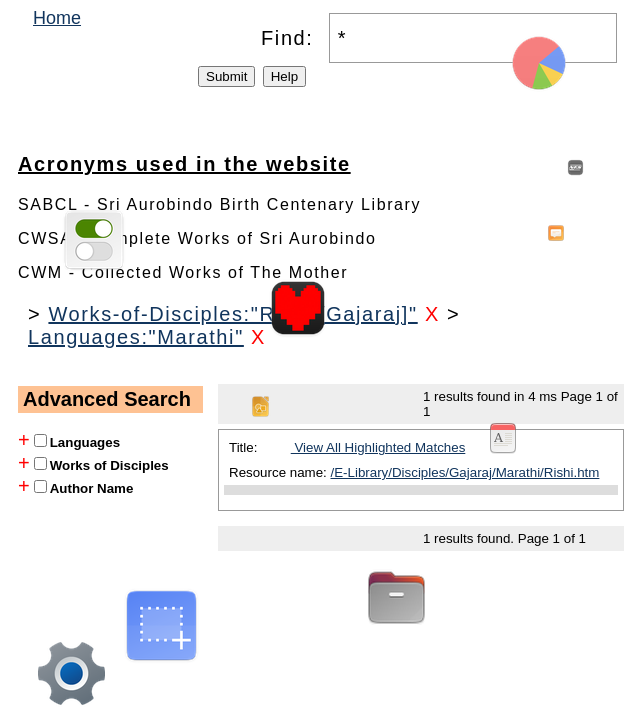  I want to click on take a screenshot, so click(161, 625).